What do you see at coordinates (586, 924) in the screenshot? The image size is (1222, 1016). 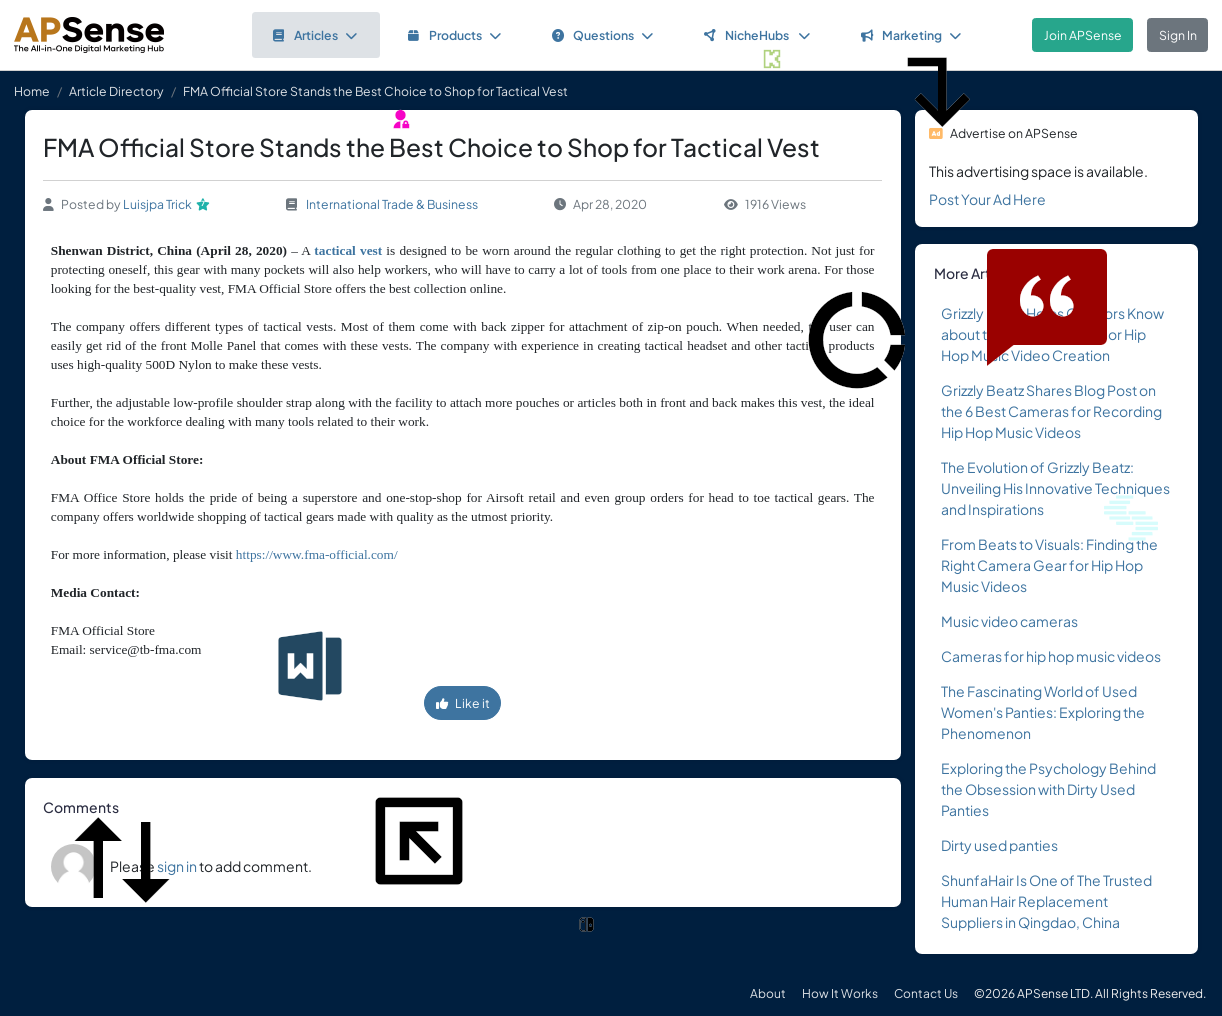 I see `nintendo switch app or related service` at bounding box center [586, 924].